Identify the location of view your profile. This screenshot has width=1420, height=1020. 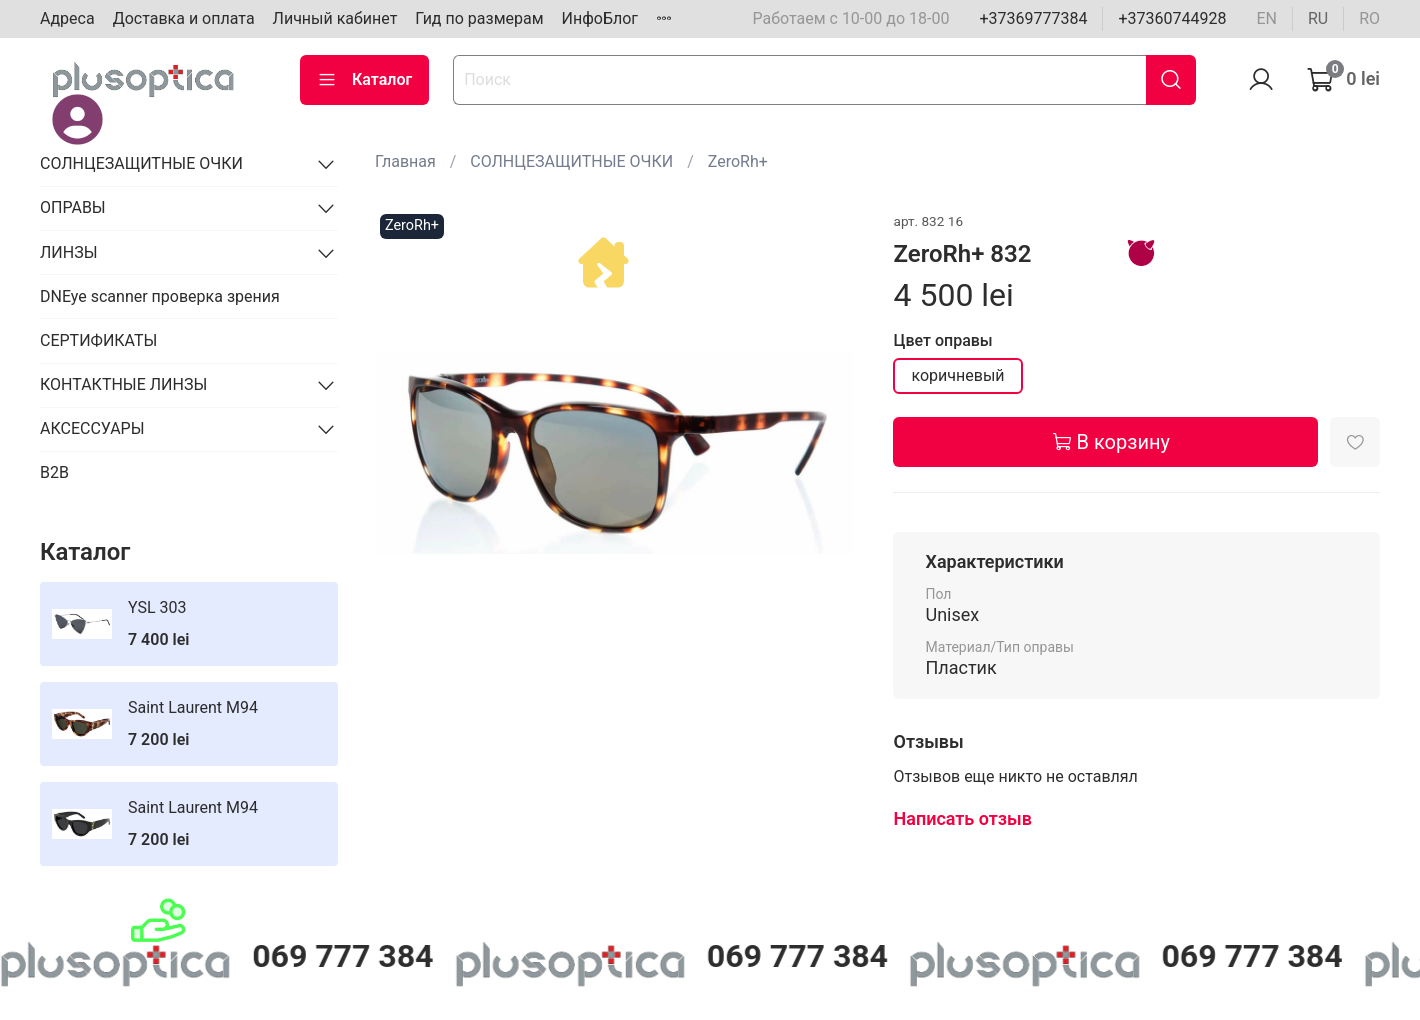
(77, 119).